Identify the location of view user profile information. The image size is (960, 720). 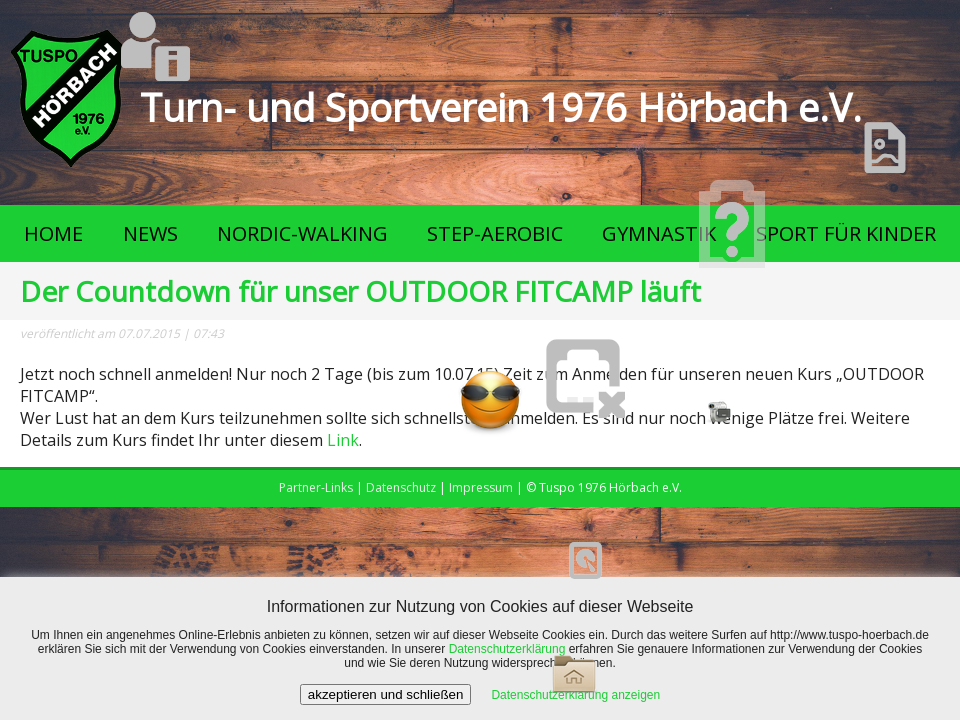
(155, 46).